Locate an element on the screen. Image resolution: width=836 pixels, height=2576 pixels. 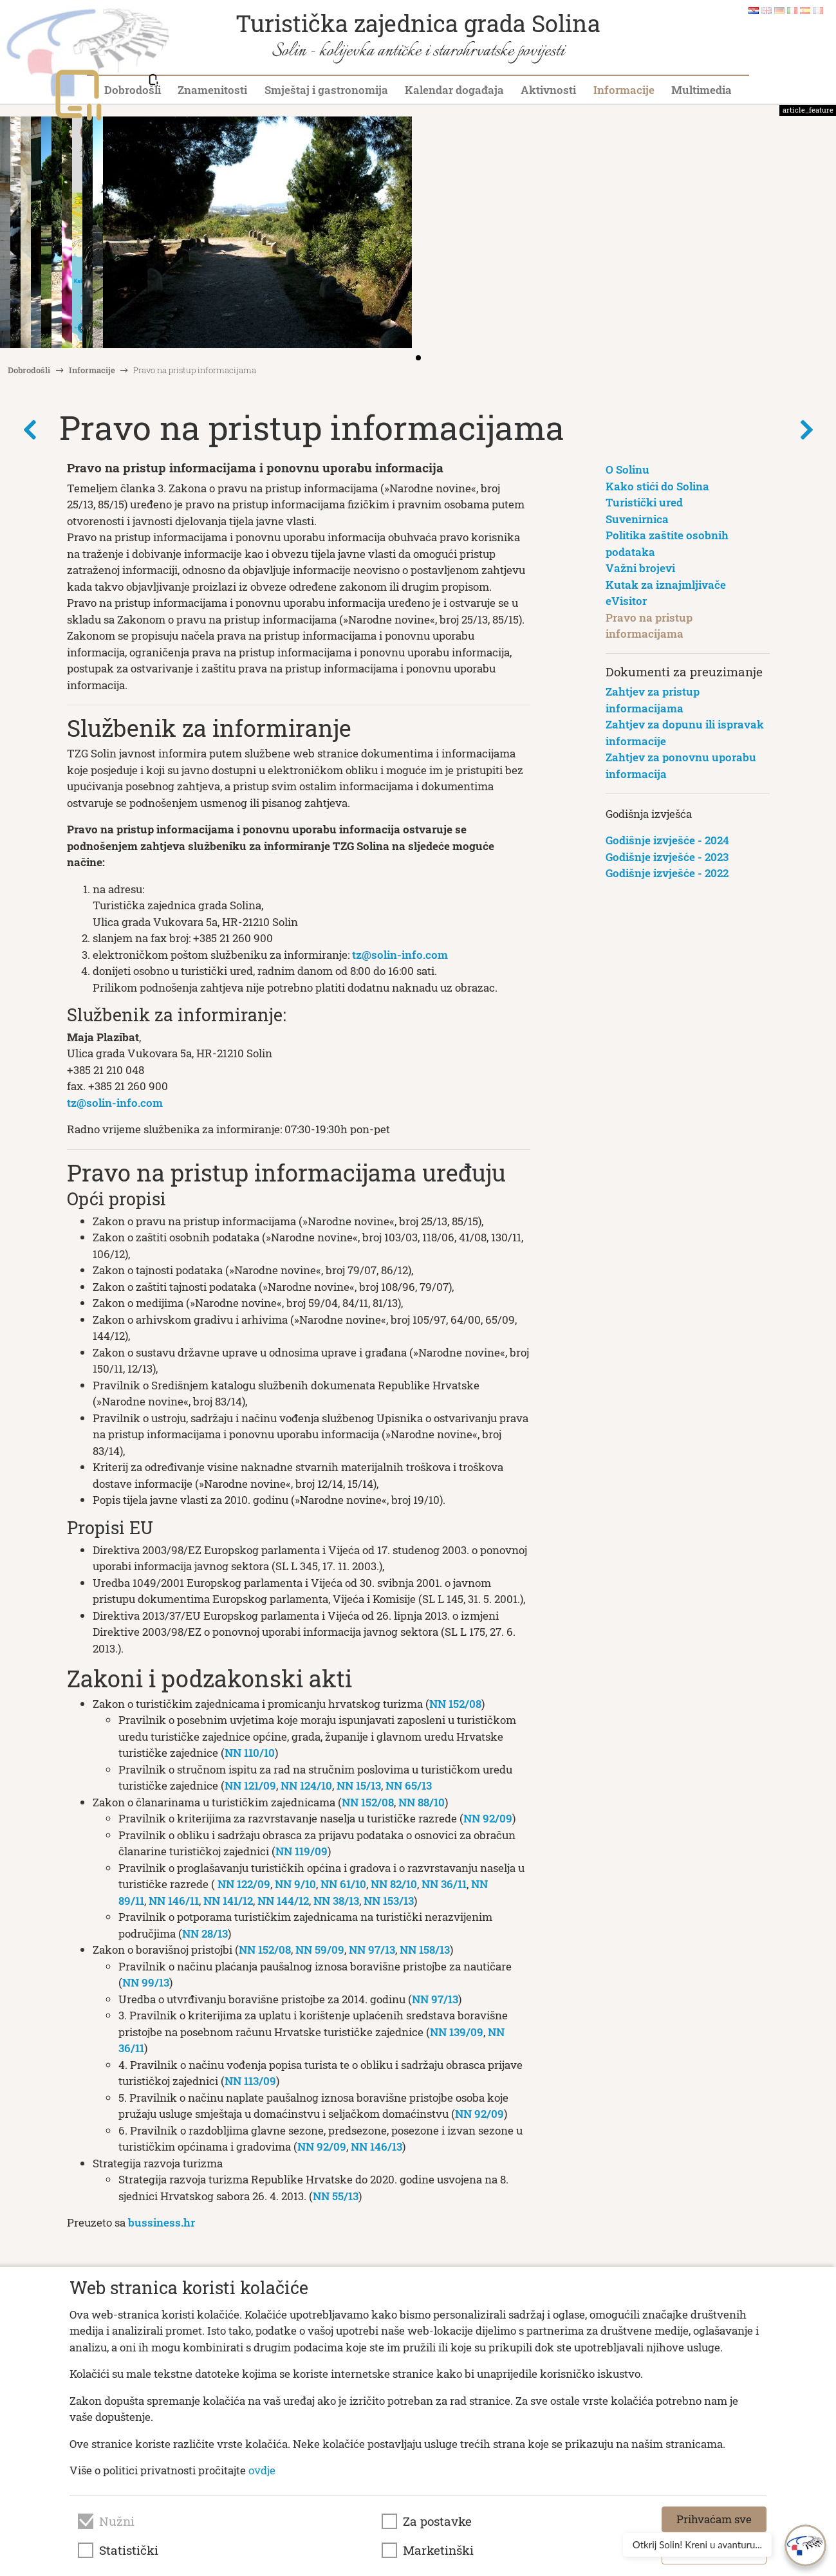
indicates low battery warning is located at coordinates (153, 79).